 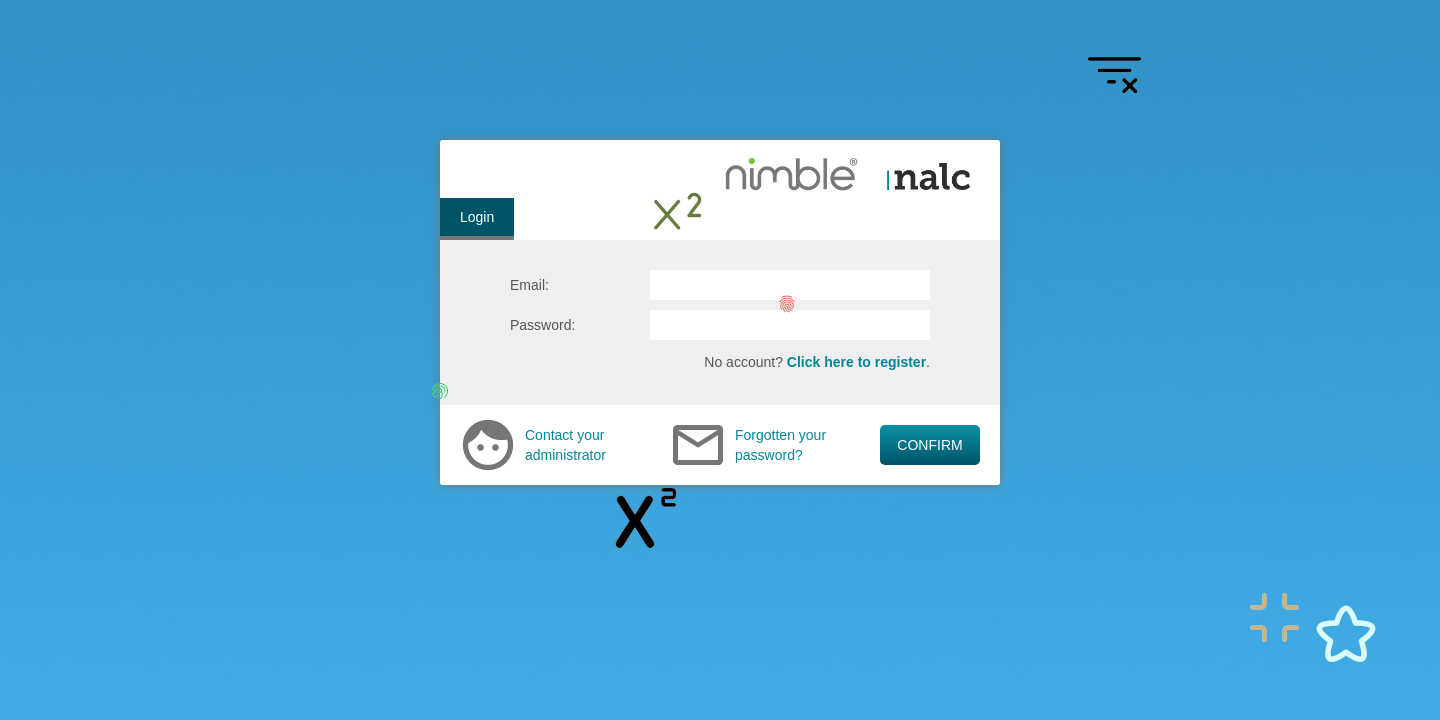 What do you see at coordinates (1274, 617) in the screenshot?
I see `exit fullscreen mode` at bounding box center [1274, 617].